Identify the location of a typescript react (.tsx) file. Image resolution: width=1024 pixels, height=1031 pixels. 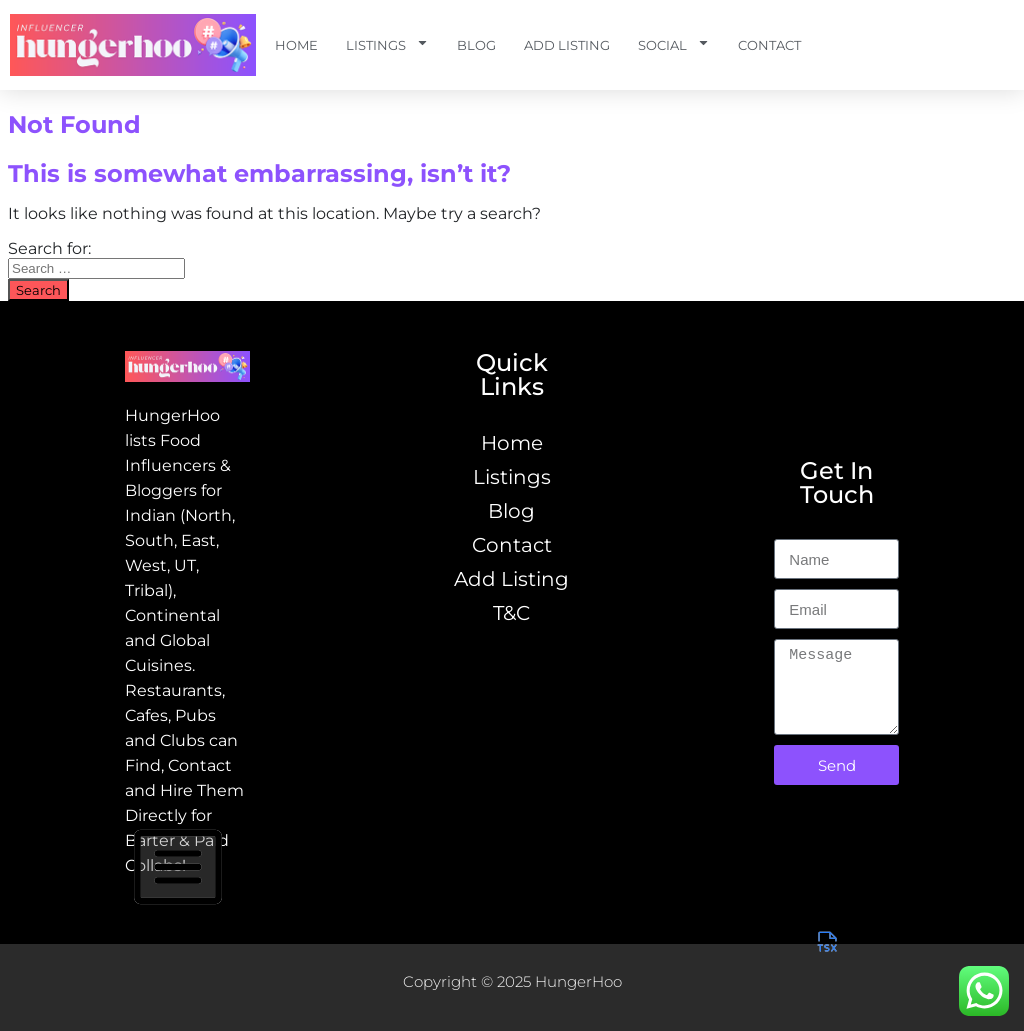
(827, 942).